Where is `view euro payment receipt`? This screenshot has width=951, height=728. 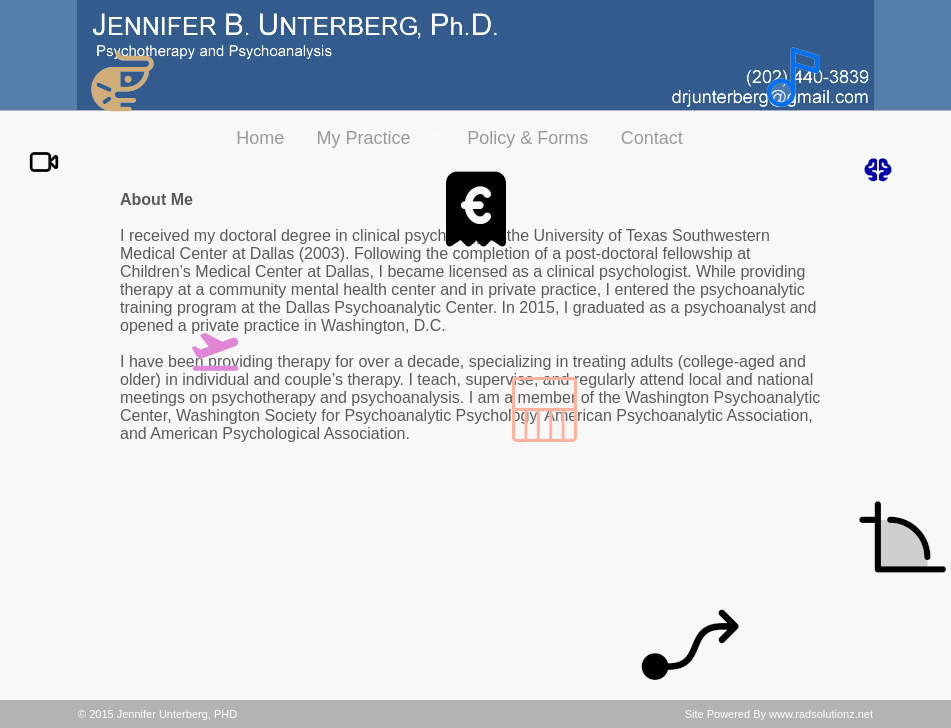 view euro payment receipt is located at coordinates (476, 209).